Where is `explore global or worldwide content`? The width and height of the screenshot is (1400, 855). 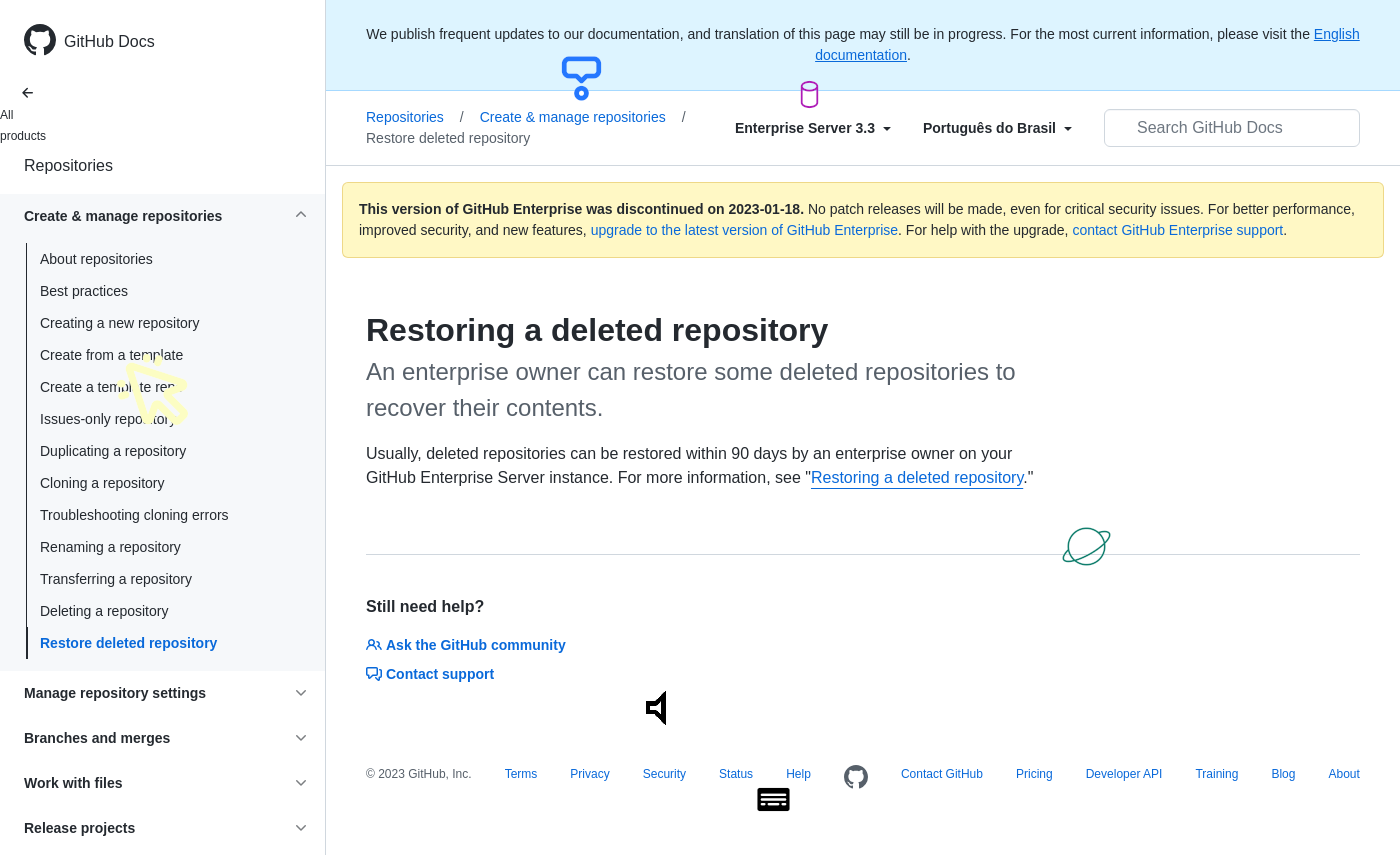
explore global or worldwide content is located at coordinates (1086, 546).